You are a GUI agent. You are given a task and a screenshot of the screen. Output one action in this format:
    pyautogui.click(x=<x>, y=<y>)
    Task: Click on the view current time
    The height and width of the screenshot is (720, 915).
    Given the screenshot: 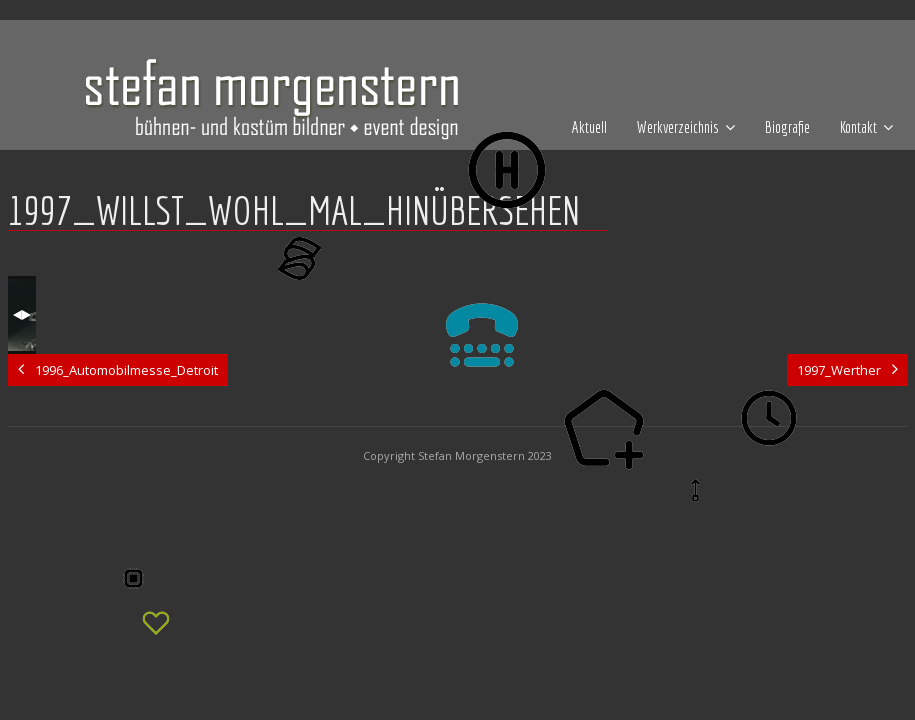 What is the action you would take?
    pyautogui.click(x=769, y=418)
    